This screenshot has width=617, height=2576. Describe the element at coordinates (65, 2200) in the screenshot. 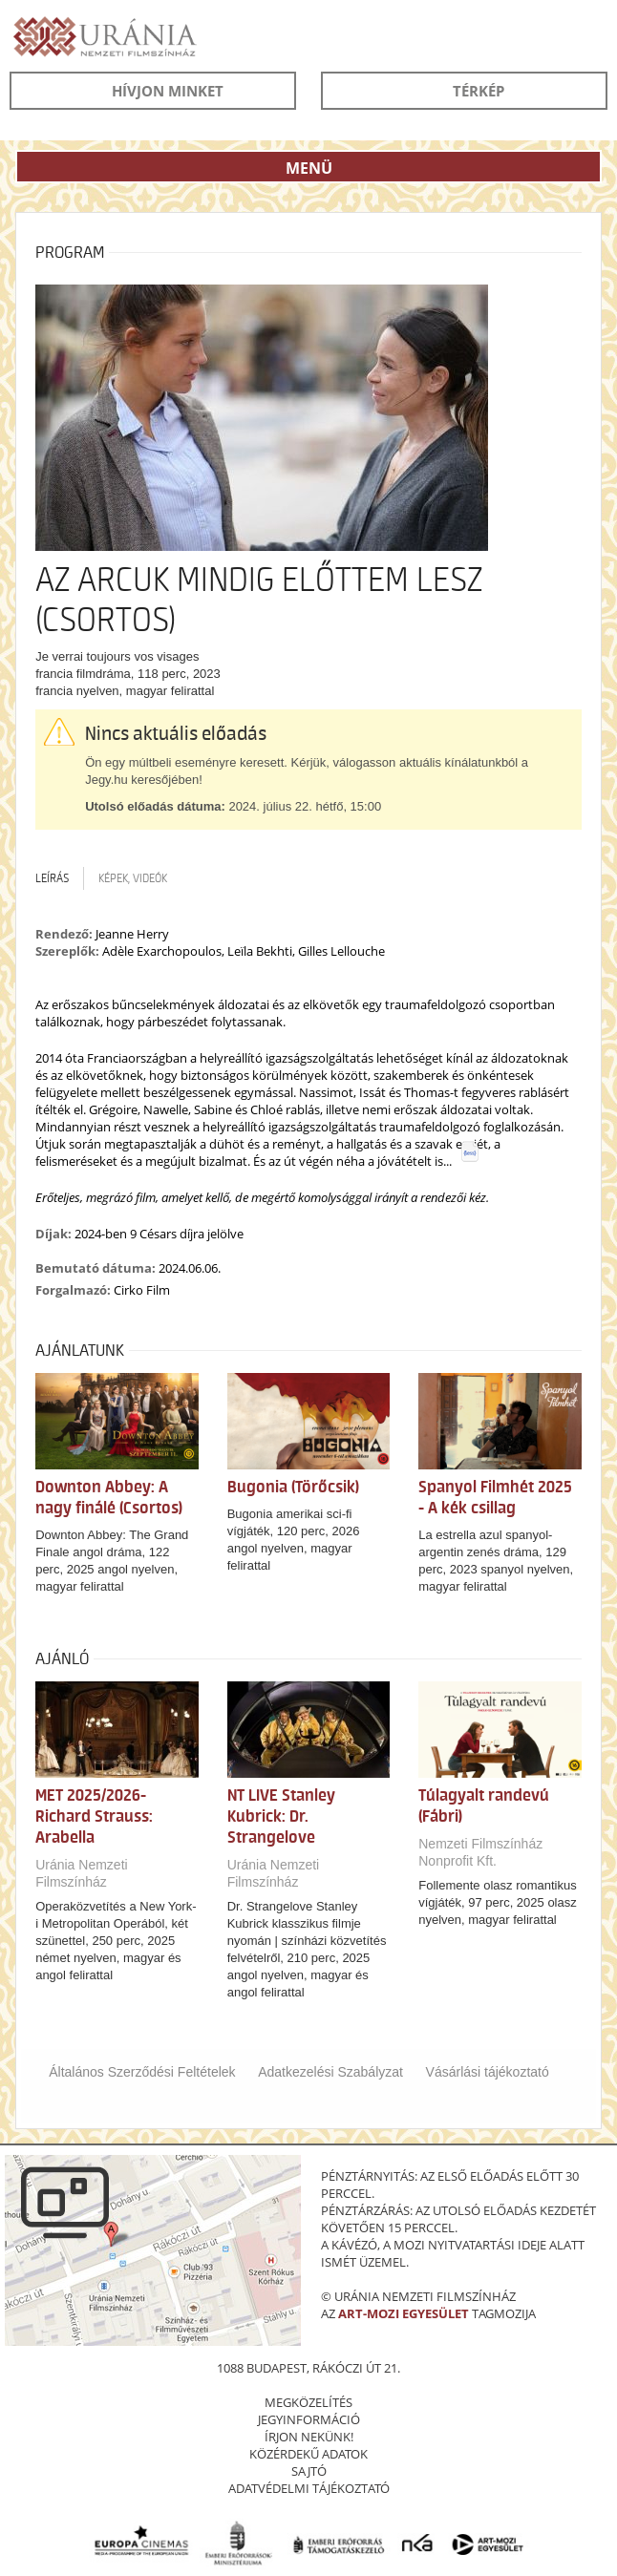

I see `access remote desktop settings` at that location.